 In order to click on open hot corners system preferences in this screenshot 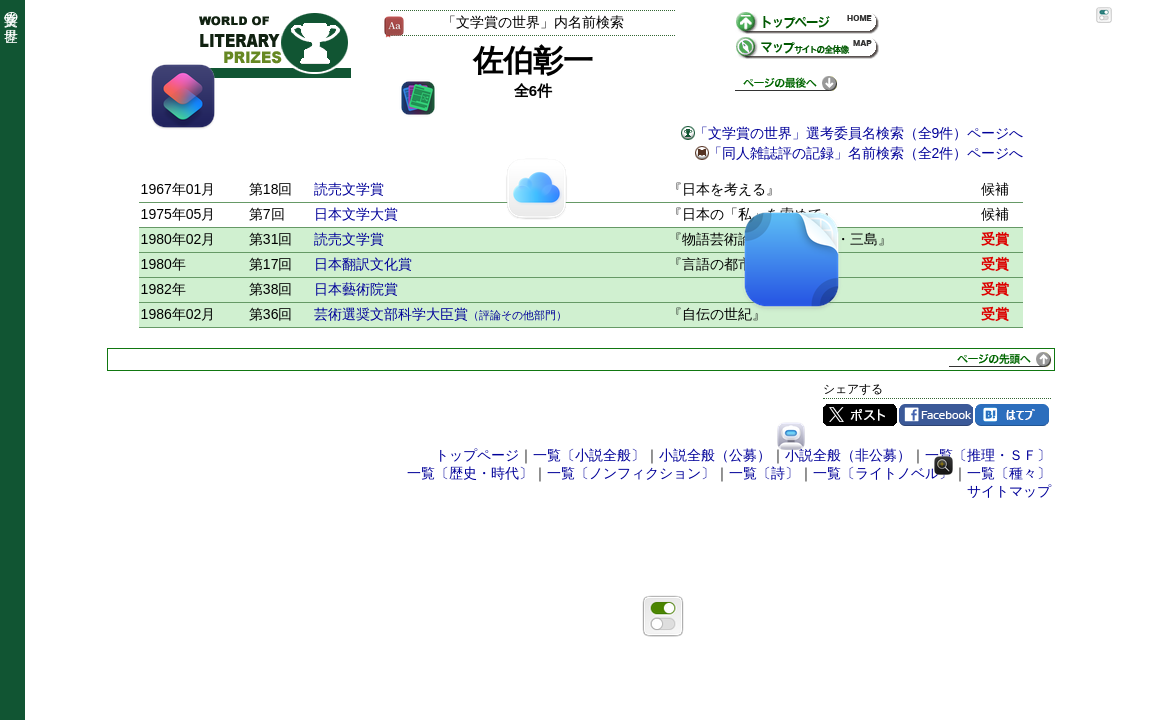, I will do `click(791, 259)`.